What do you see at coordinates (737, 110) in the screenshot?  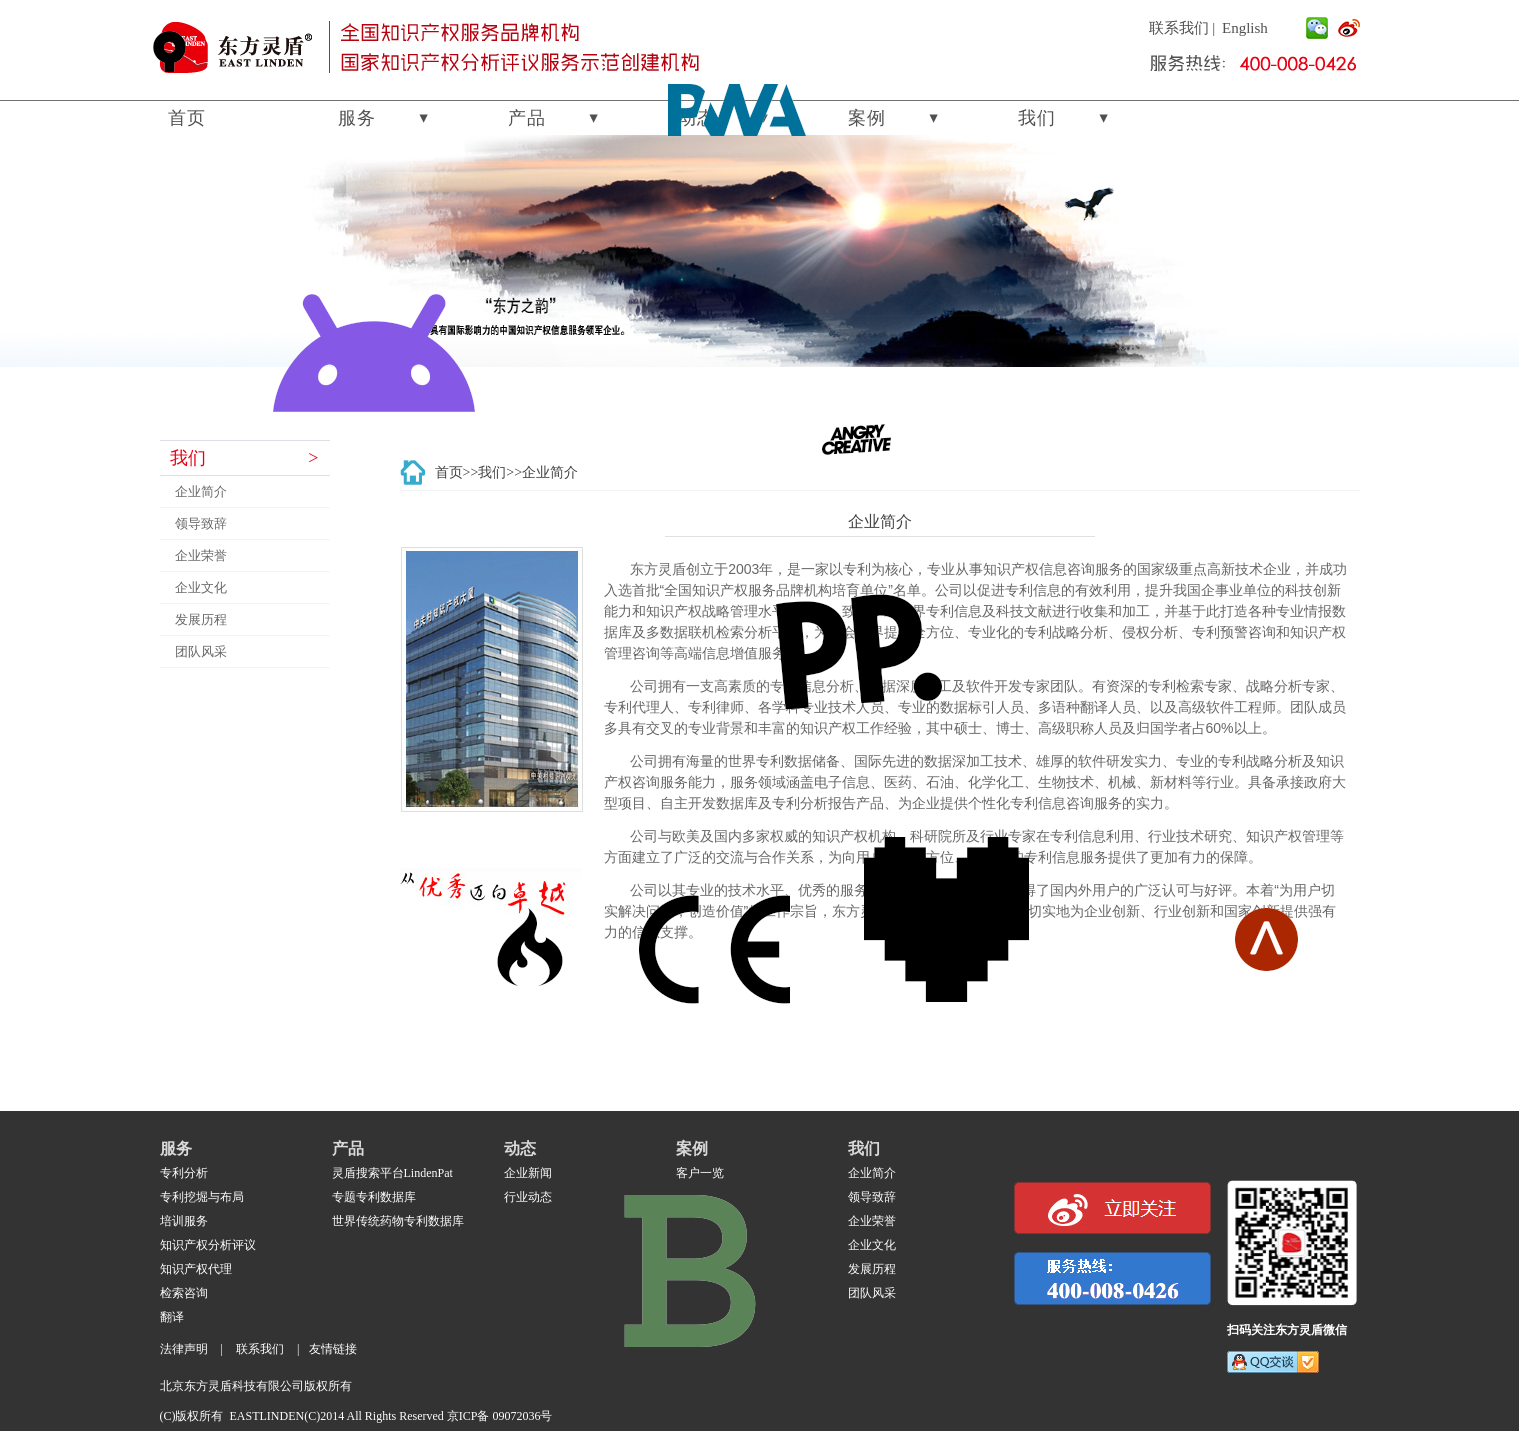 I see `progressive web app logo` at bounding box center [737, 110].